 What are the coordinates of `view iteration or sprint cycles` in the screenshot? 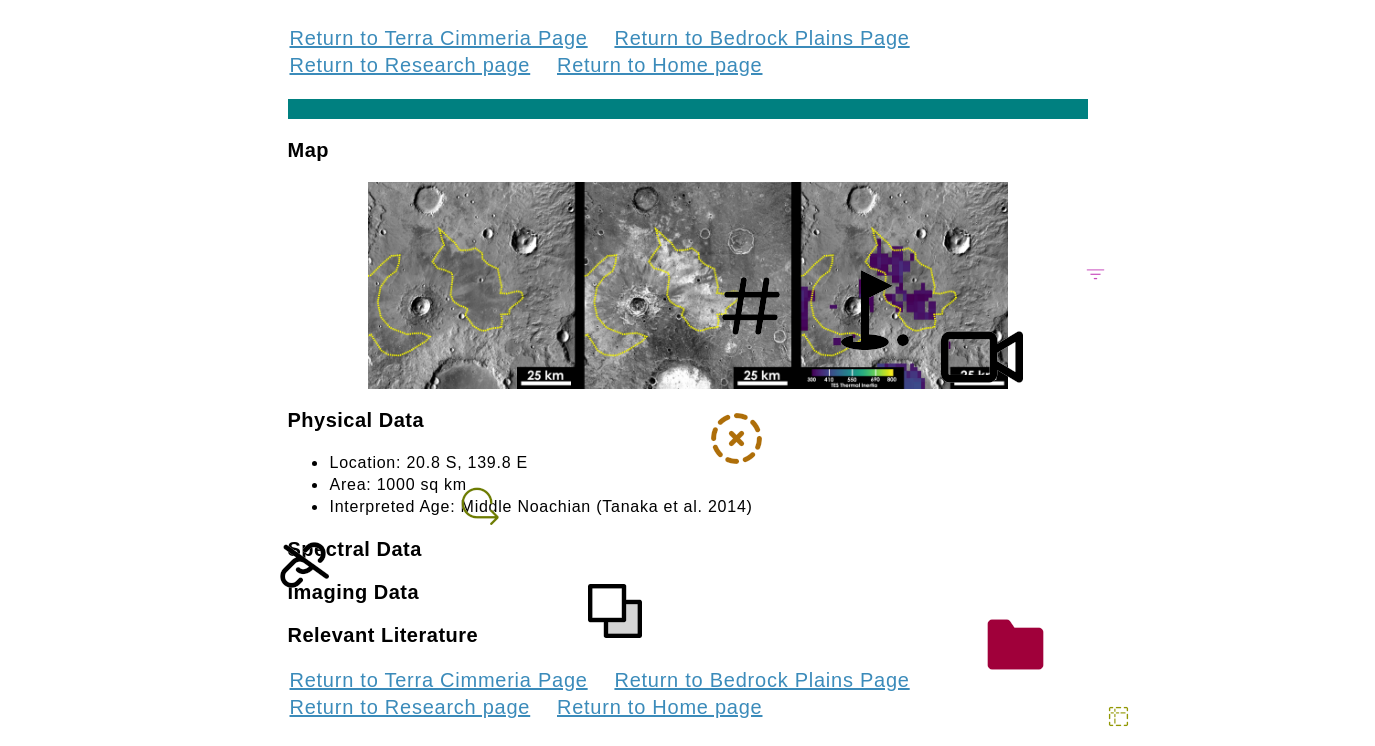 It's located at (479, 505).